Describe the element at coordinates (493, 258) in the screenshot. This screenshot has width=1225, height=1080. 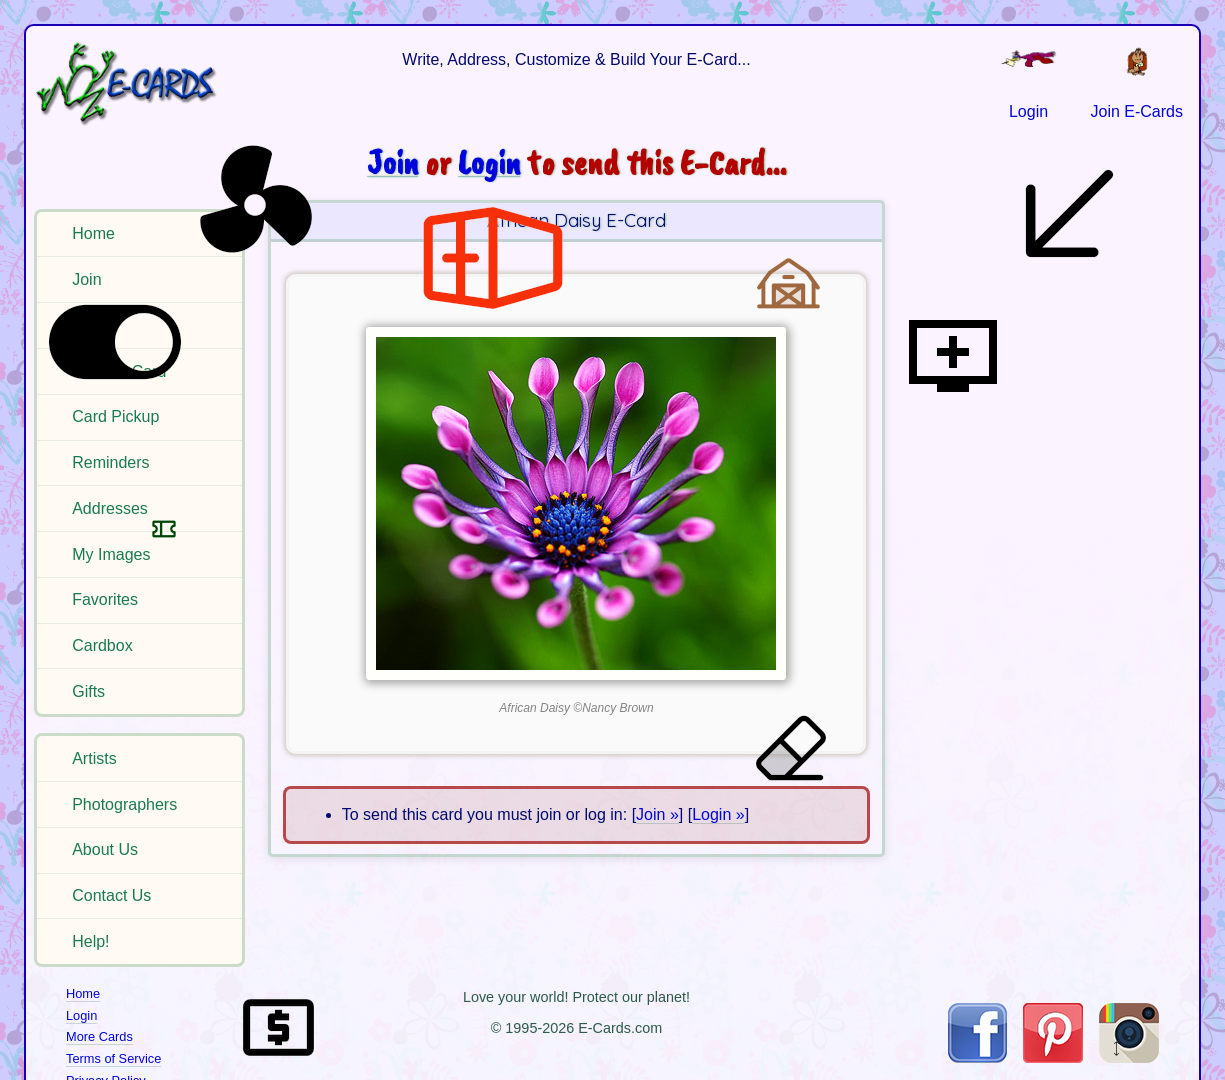
I see `view shipping or freight details` at that location.